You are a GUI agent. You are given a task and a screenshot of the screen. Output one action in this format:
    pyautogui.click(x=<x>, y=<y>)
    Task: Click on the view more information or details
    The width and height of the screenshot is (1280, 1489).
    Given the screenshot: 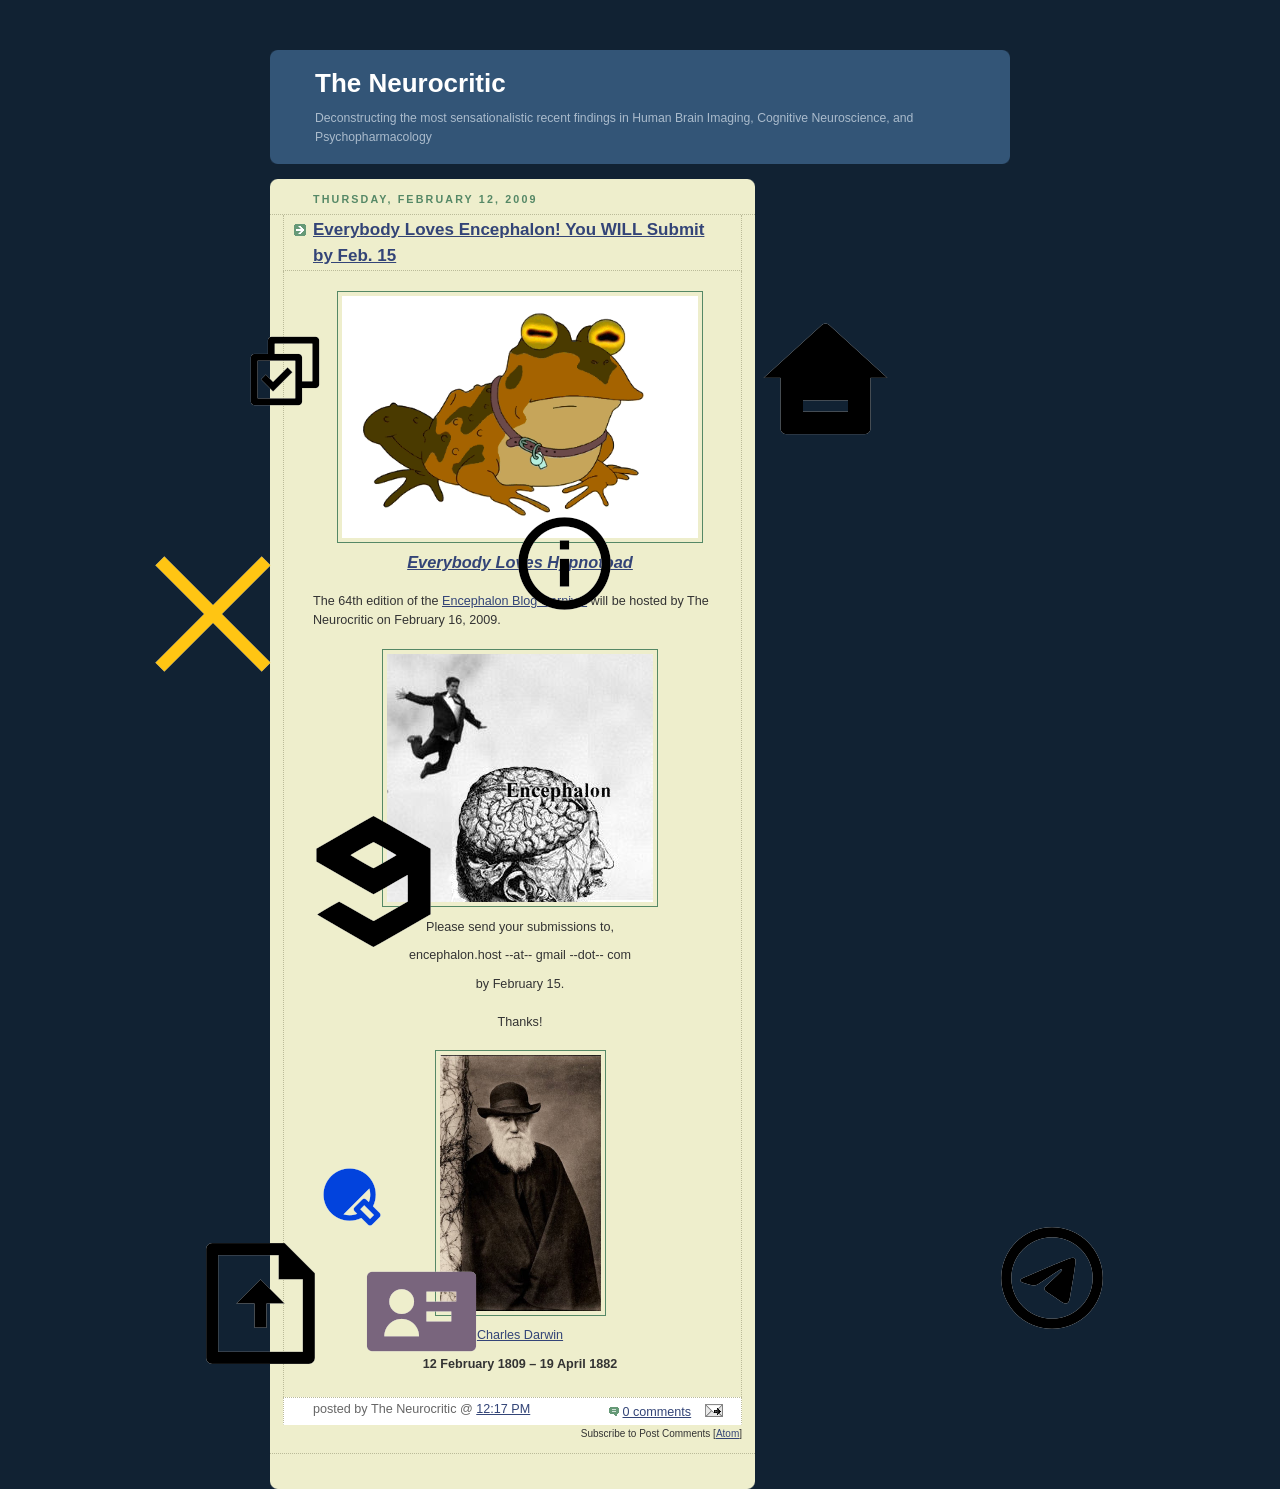 What is the action you would take?
    pyautogui.click(x=564, y=563)
    